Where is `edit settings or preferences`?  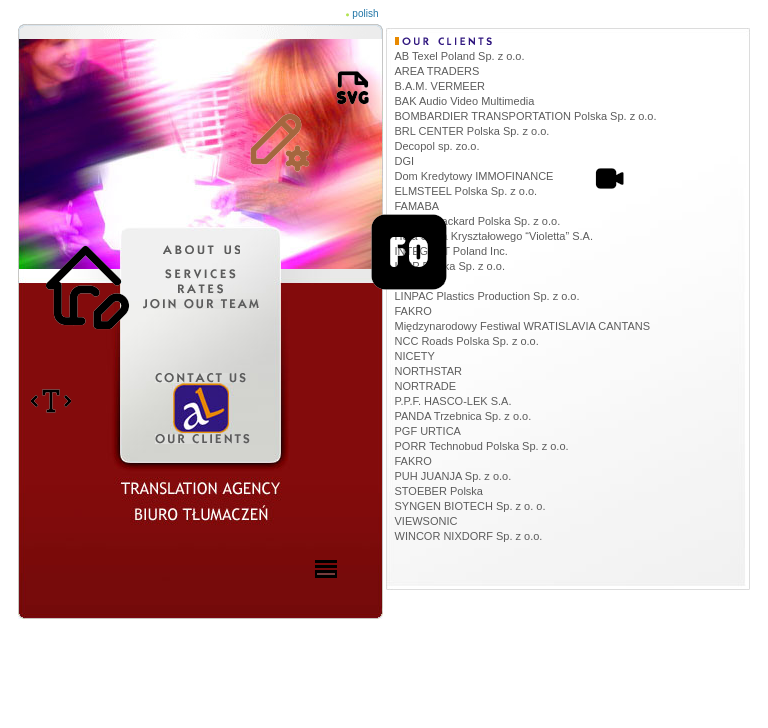 edit settings or preferences is located at coordinates (277, 138).